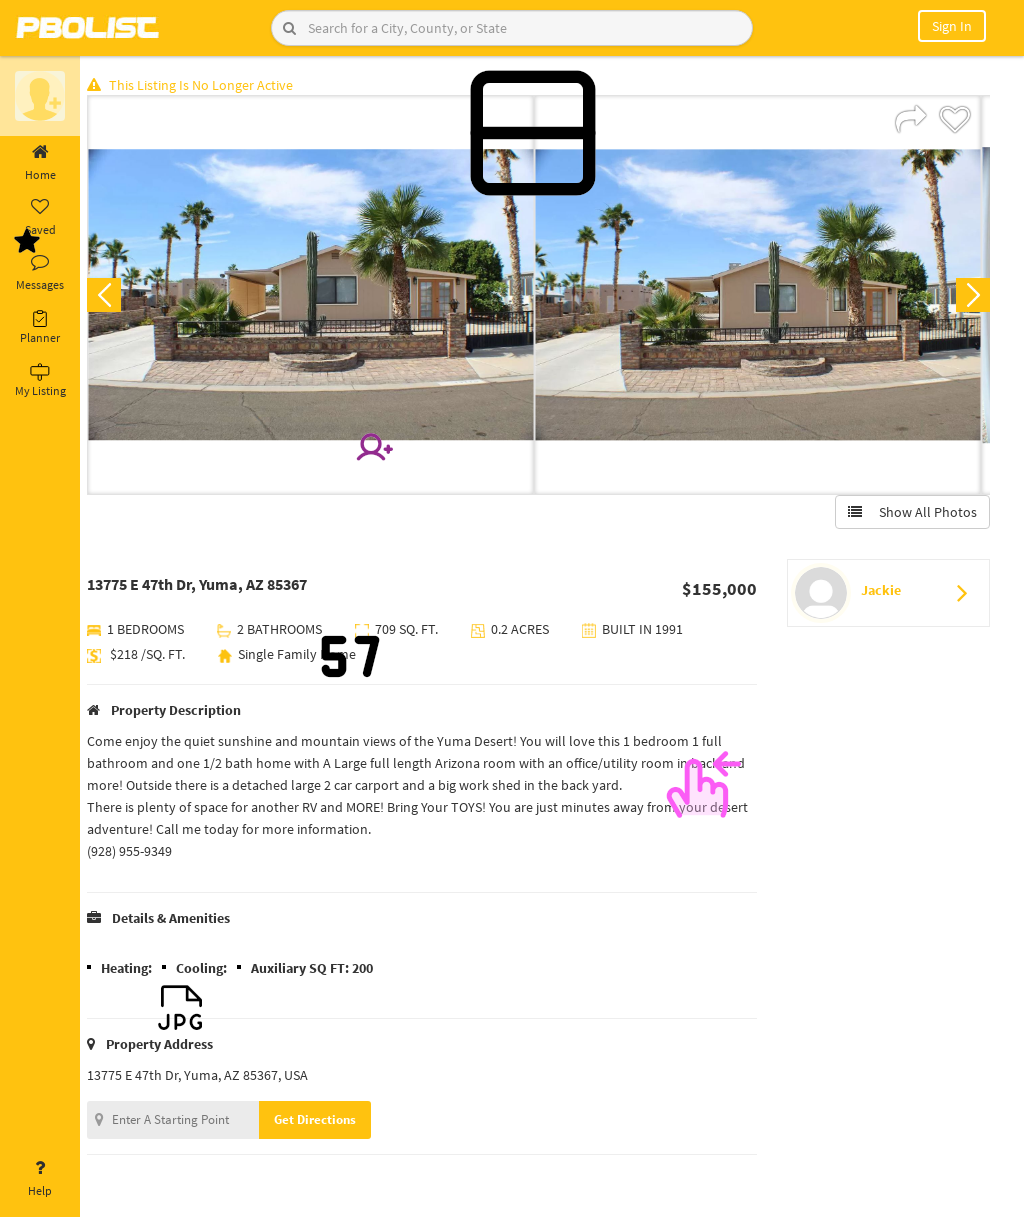  What do you see at coordinates (533, 133) in the screenshot?
I see `switch to two-row layout view` at bounding box center [533, 133].